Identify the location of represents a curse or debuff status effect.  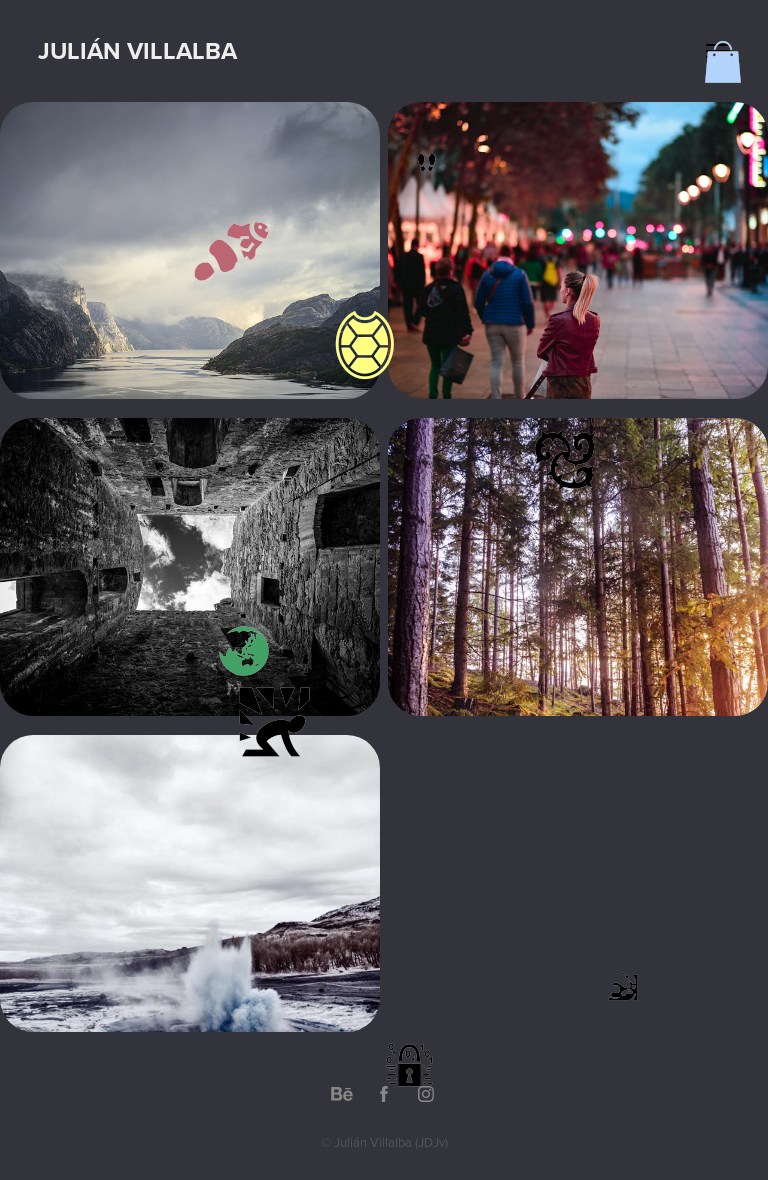
(565, 460).